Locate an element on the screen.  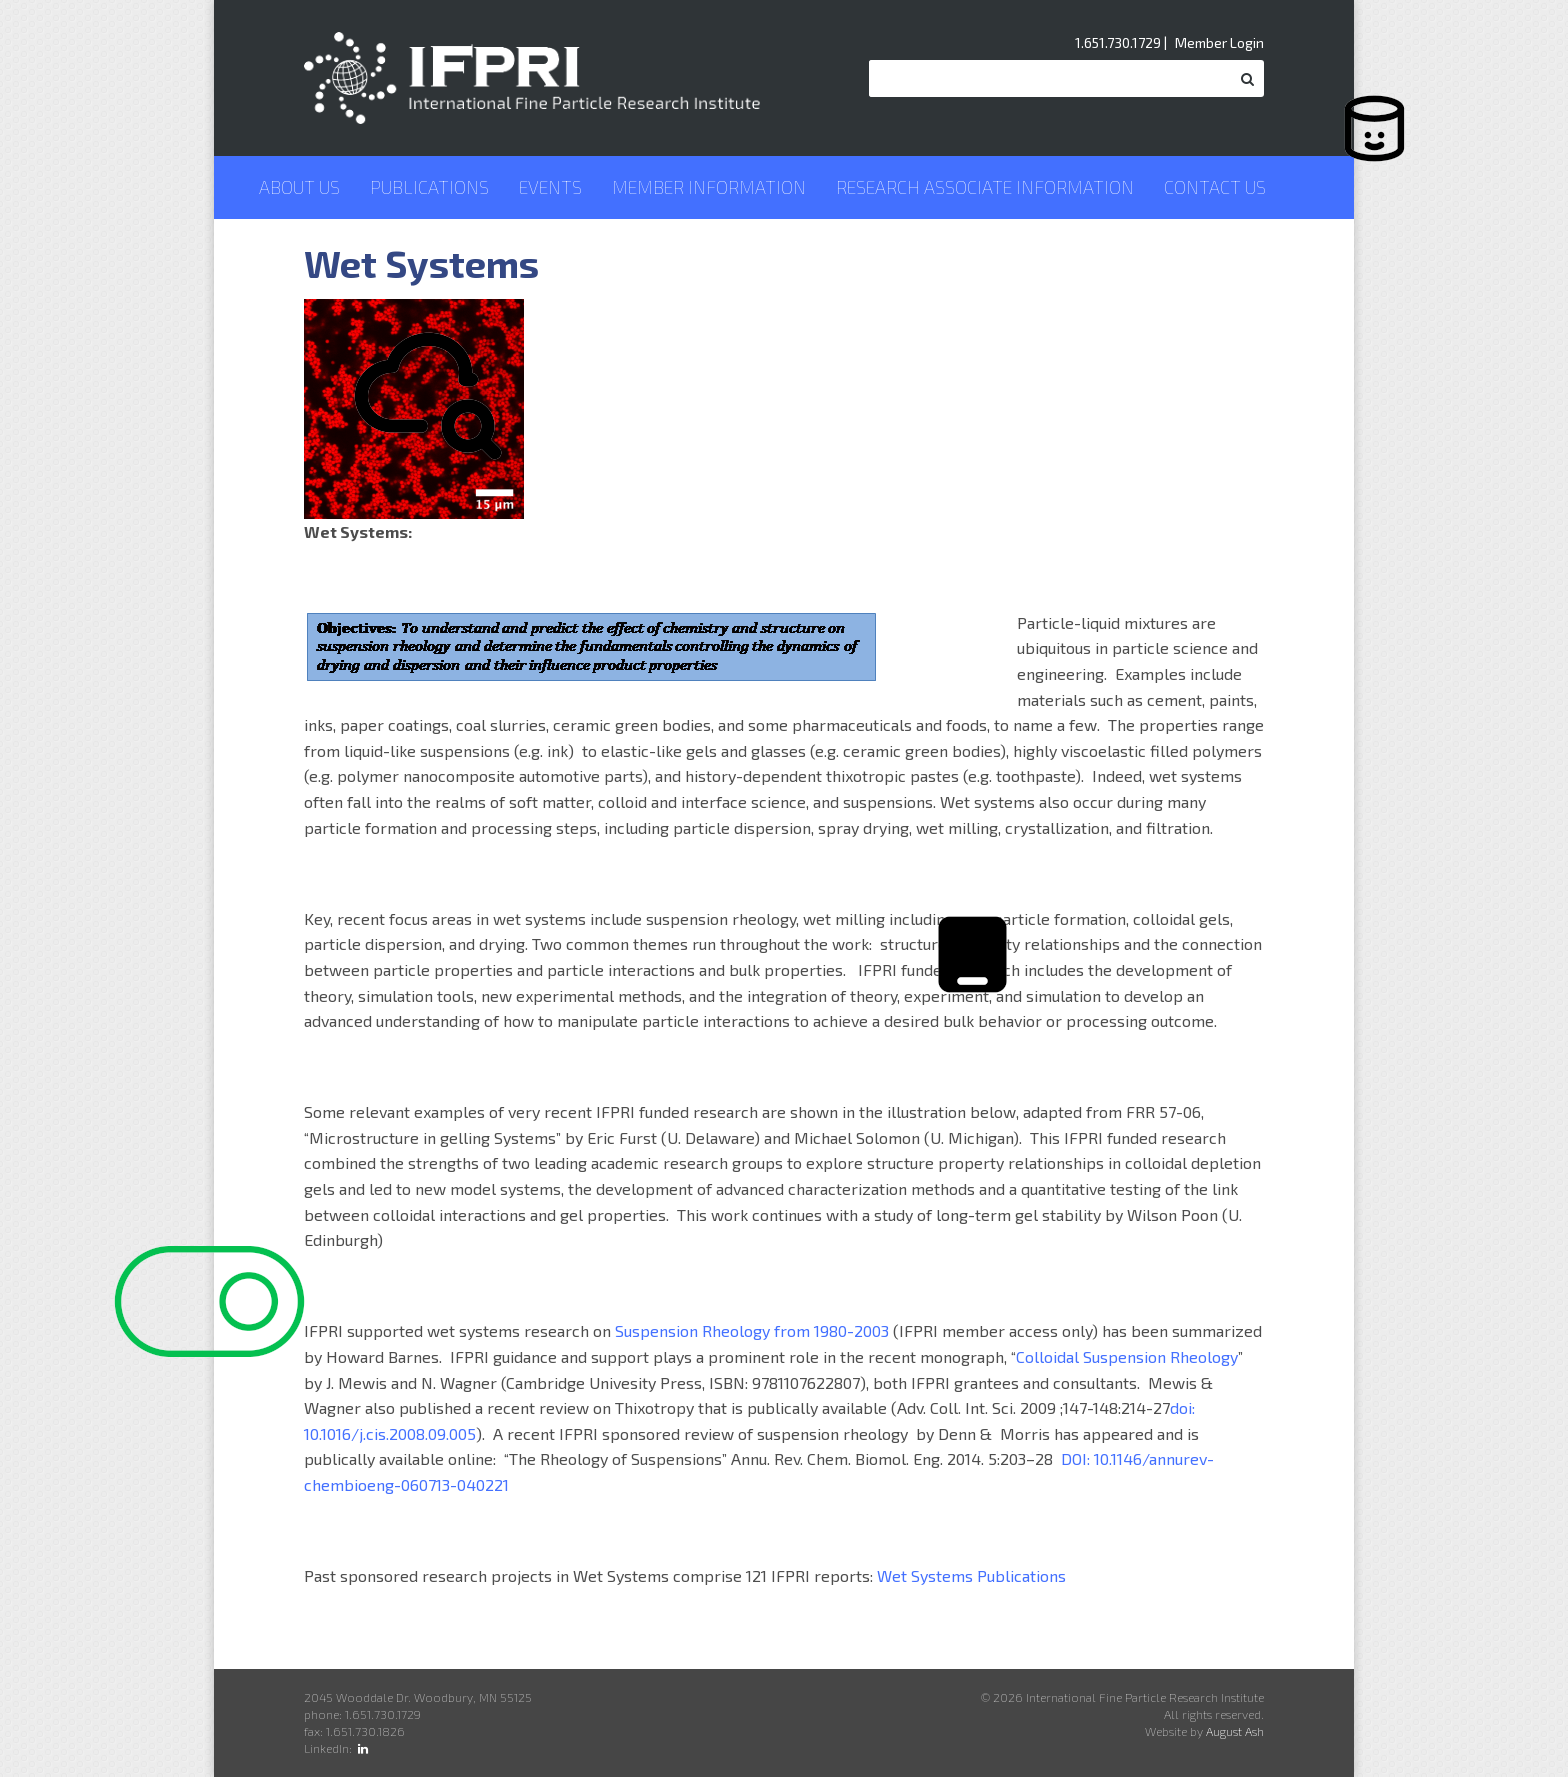
indicates a healthy or happy database status is located at coordinates (1374, 128).